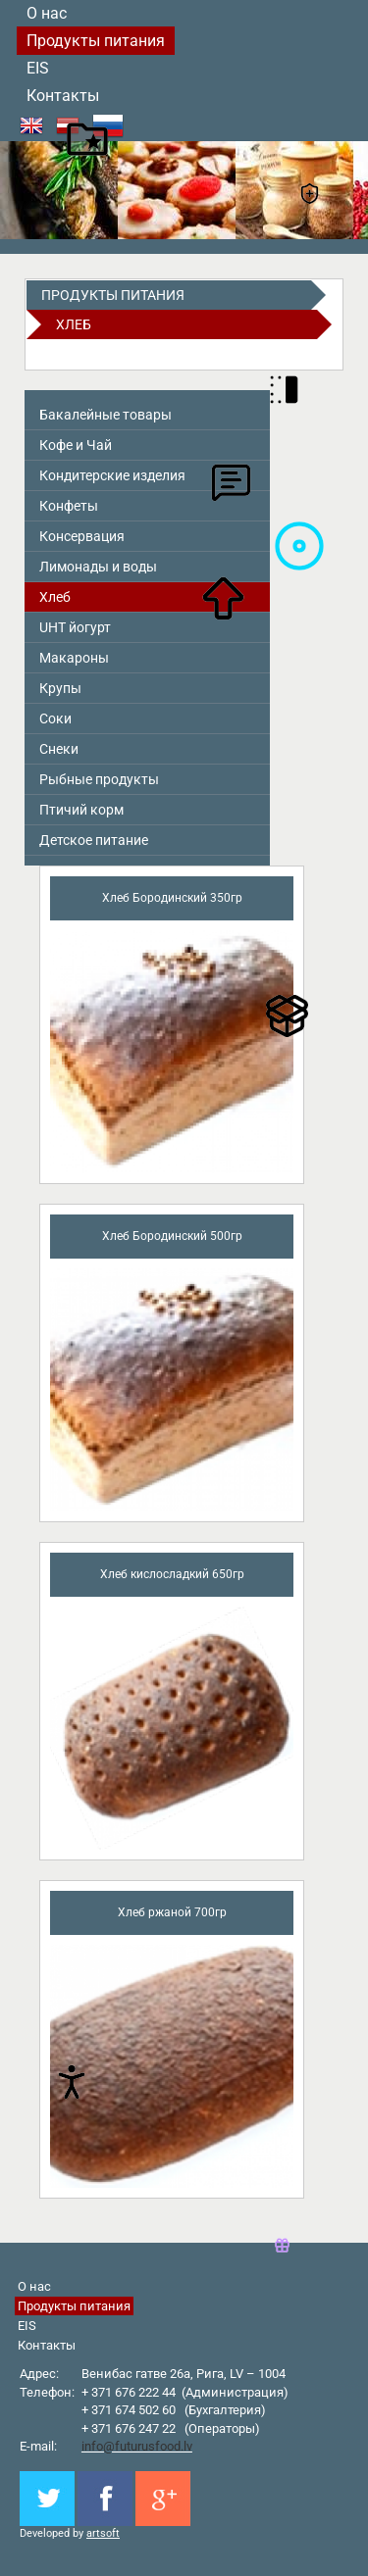  Describe the element at coordinates (223, 599) in the screenshot. I see `upvote or like content` at that location.